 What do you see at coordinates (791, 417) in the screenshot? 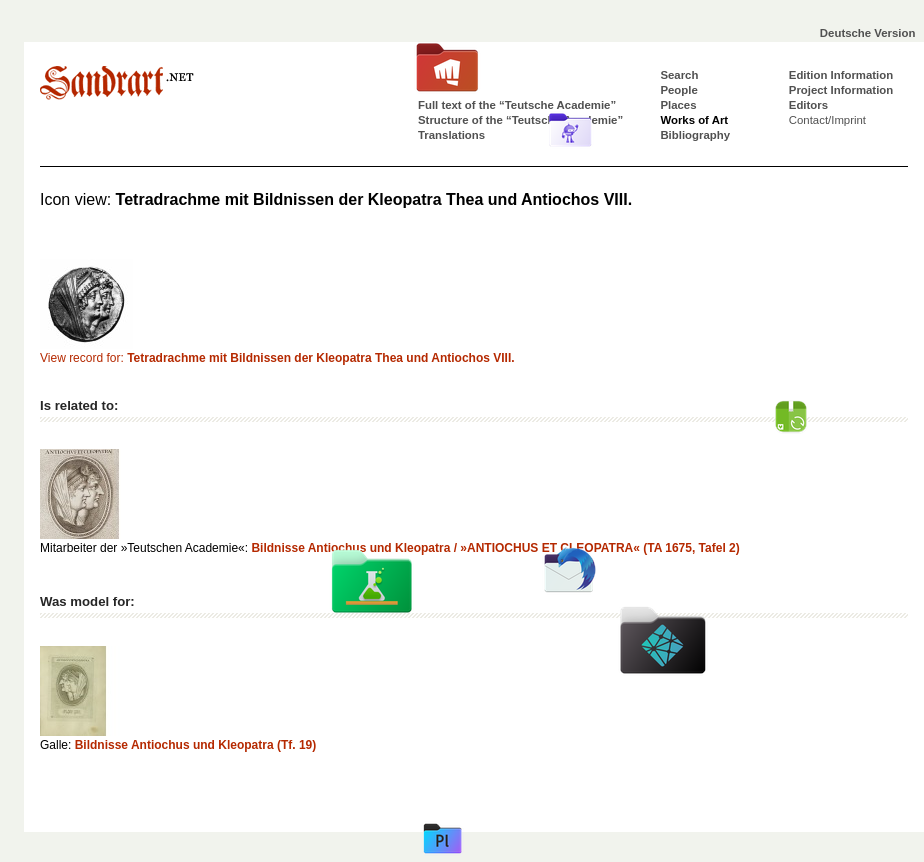
I see `update or refresh system packages` at bounding box center [791, 417].